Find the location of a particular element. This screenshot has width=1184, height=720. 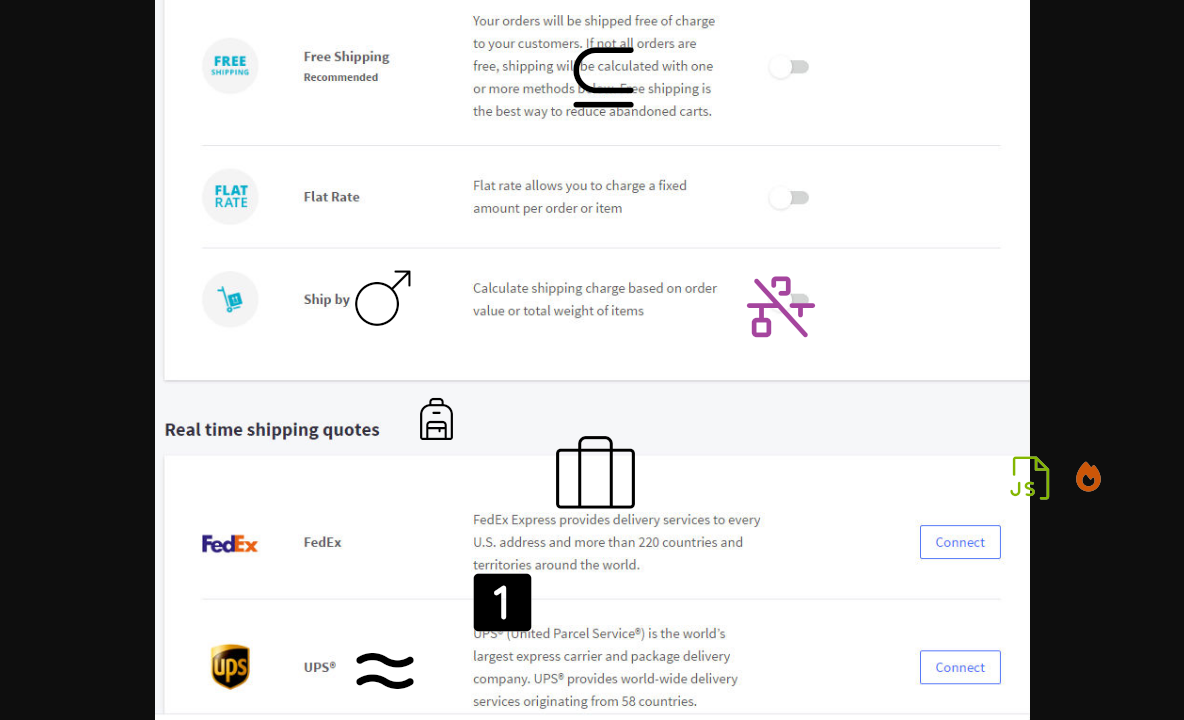

network connection unavailable is located at coordinates (781, 308).